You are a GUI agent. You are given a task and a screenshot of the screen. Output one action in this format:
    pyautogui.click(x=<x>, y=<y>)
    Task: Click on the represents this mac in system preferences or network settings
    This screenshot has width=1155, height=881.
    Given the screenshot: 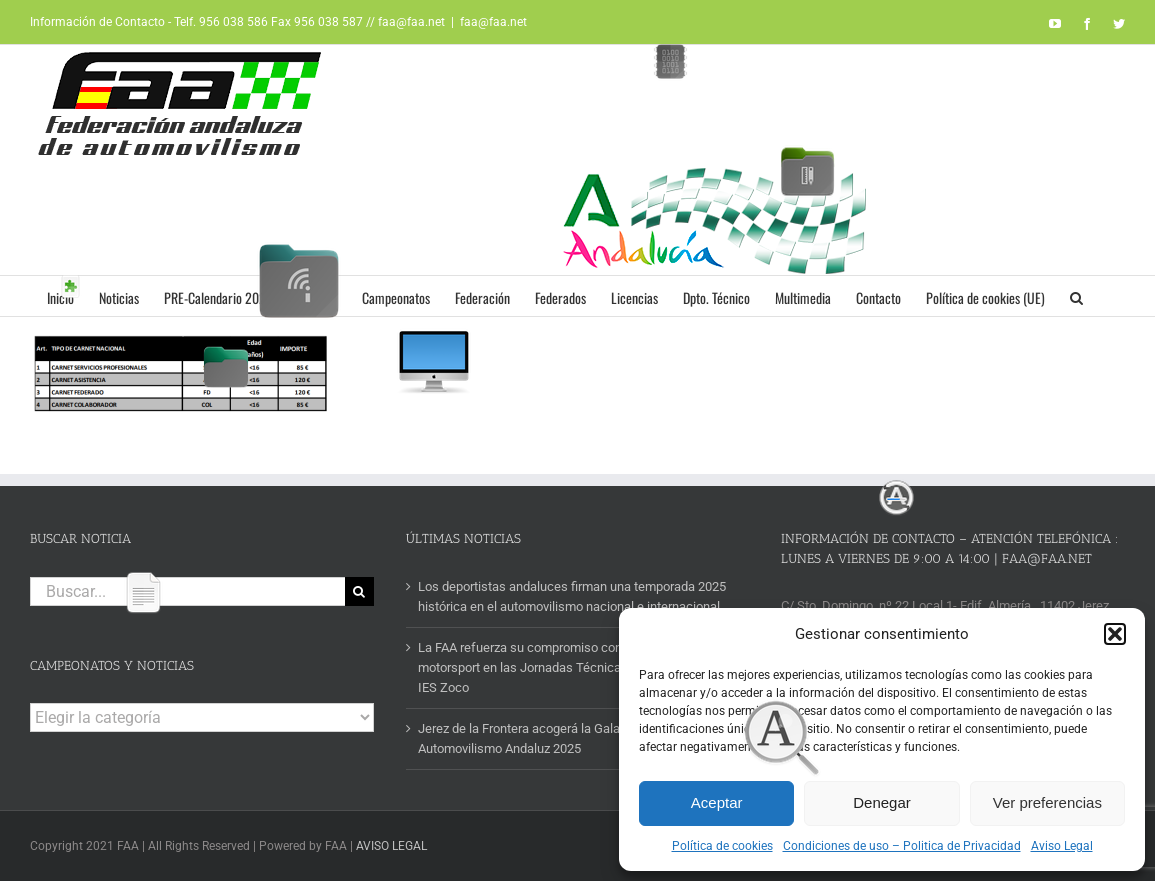 What is the action you would take?
    pyautogui.click(x=434, y=352)
    